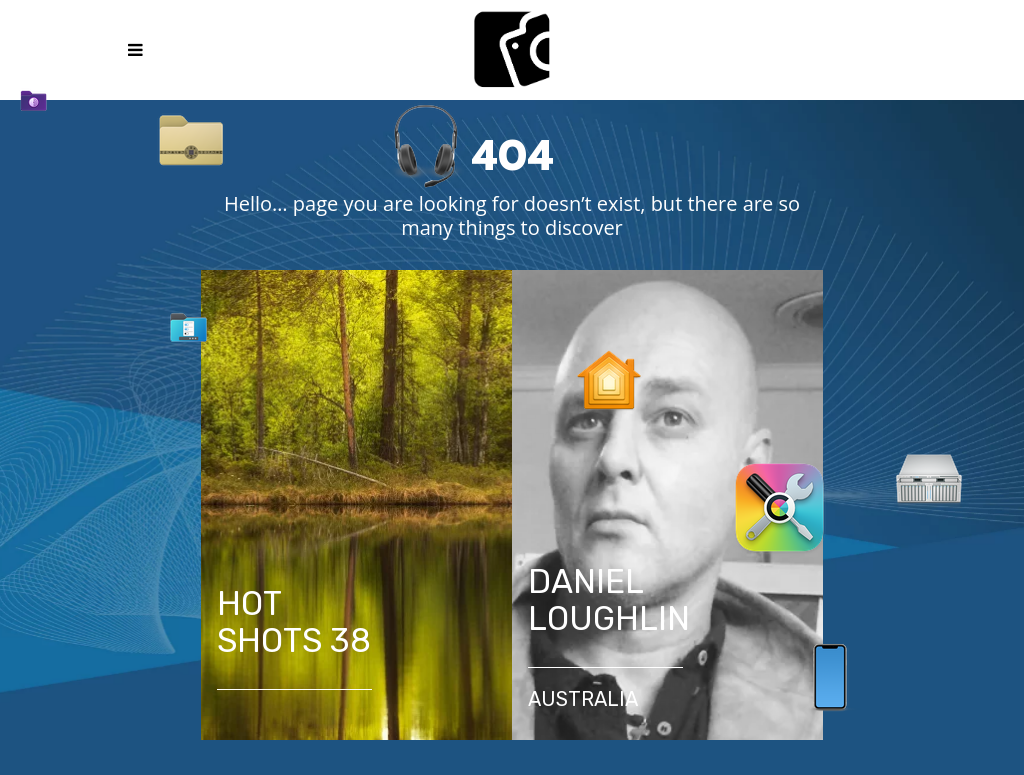 This screenshot has height=775, width=1024. Describe the element at coordinates (188, 328) in the screenshot. I see `open settings or preferences folder` at that location.